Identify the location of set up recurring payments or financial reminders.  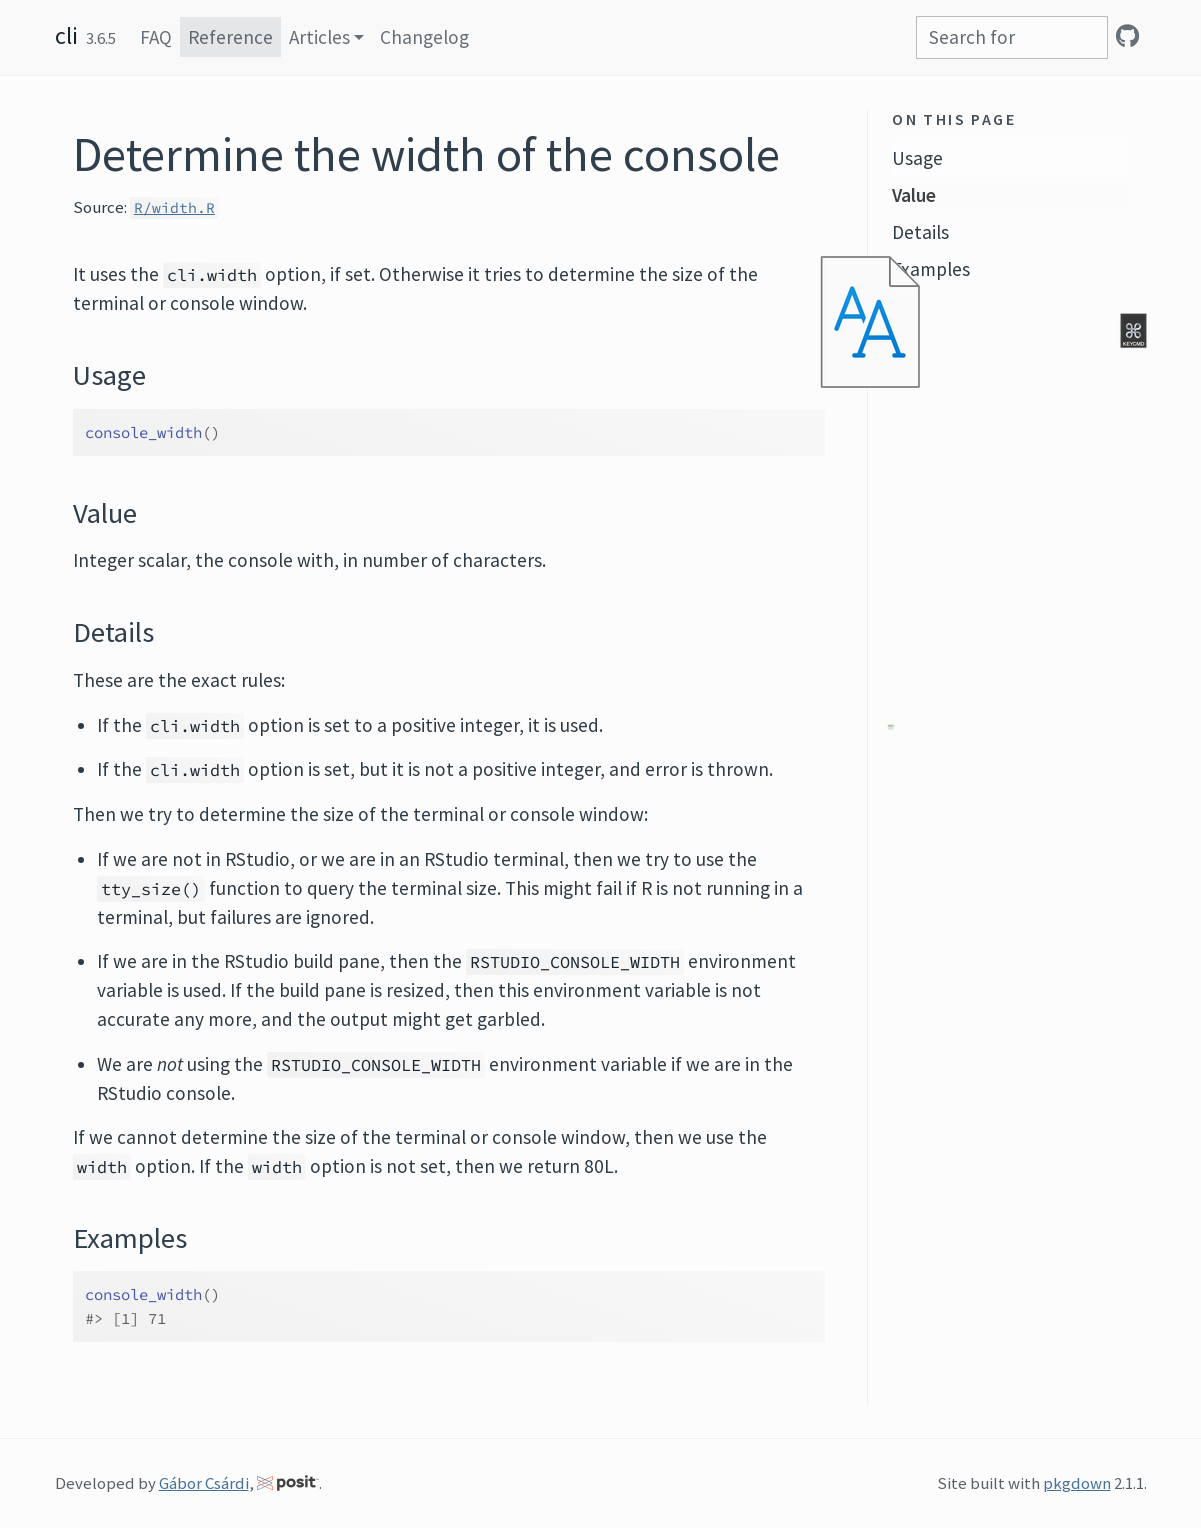
(850, 673).